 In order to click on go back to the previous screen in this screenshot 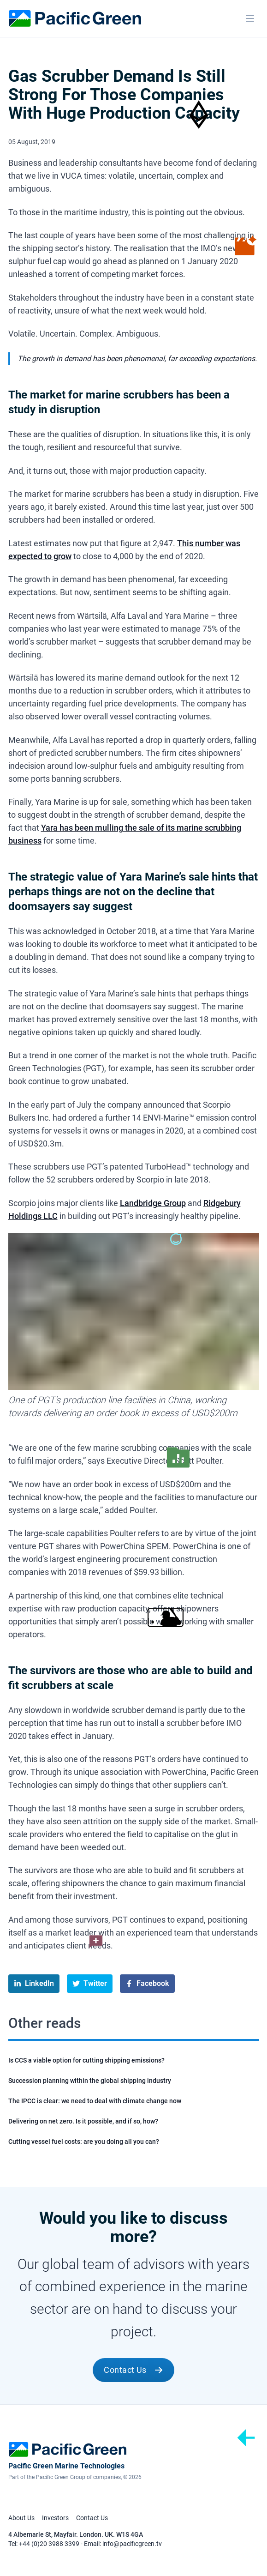, I will do `click(246, 2437)`.